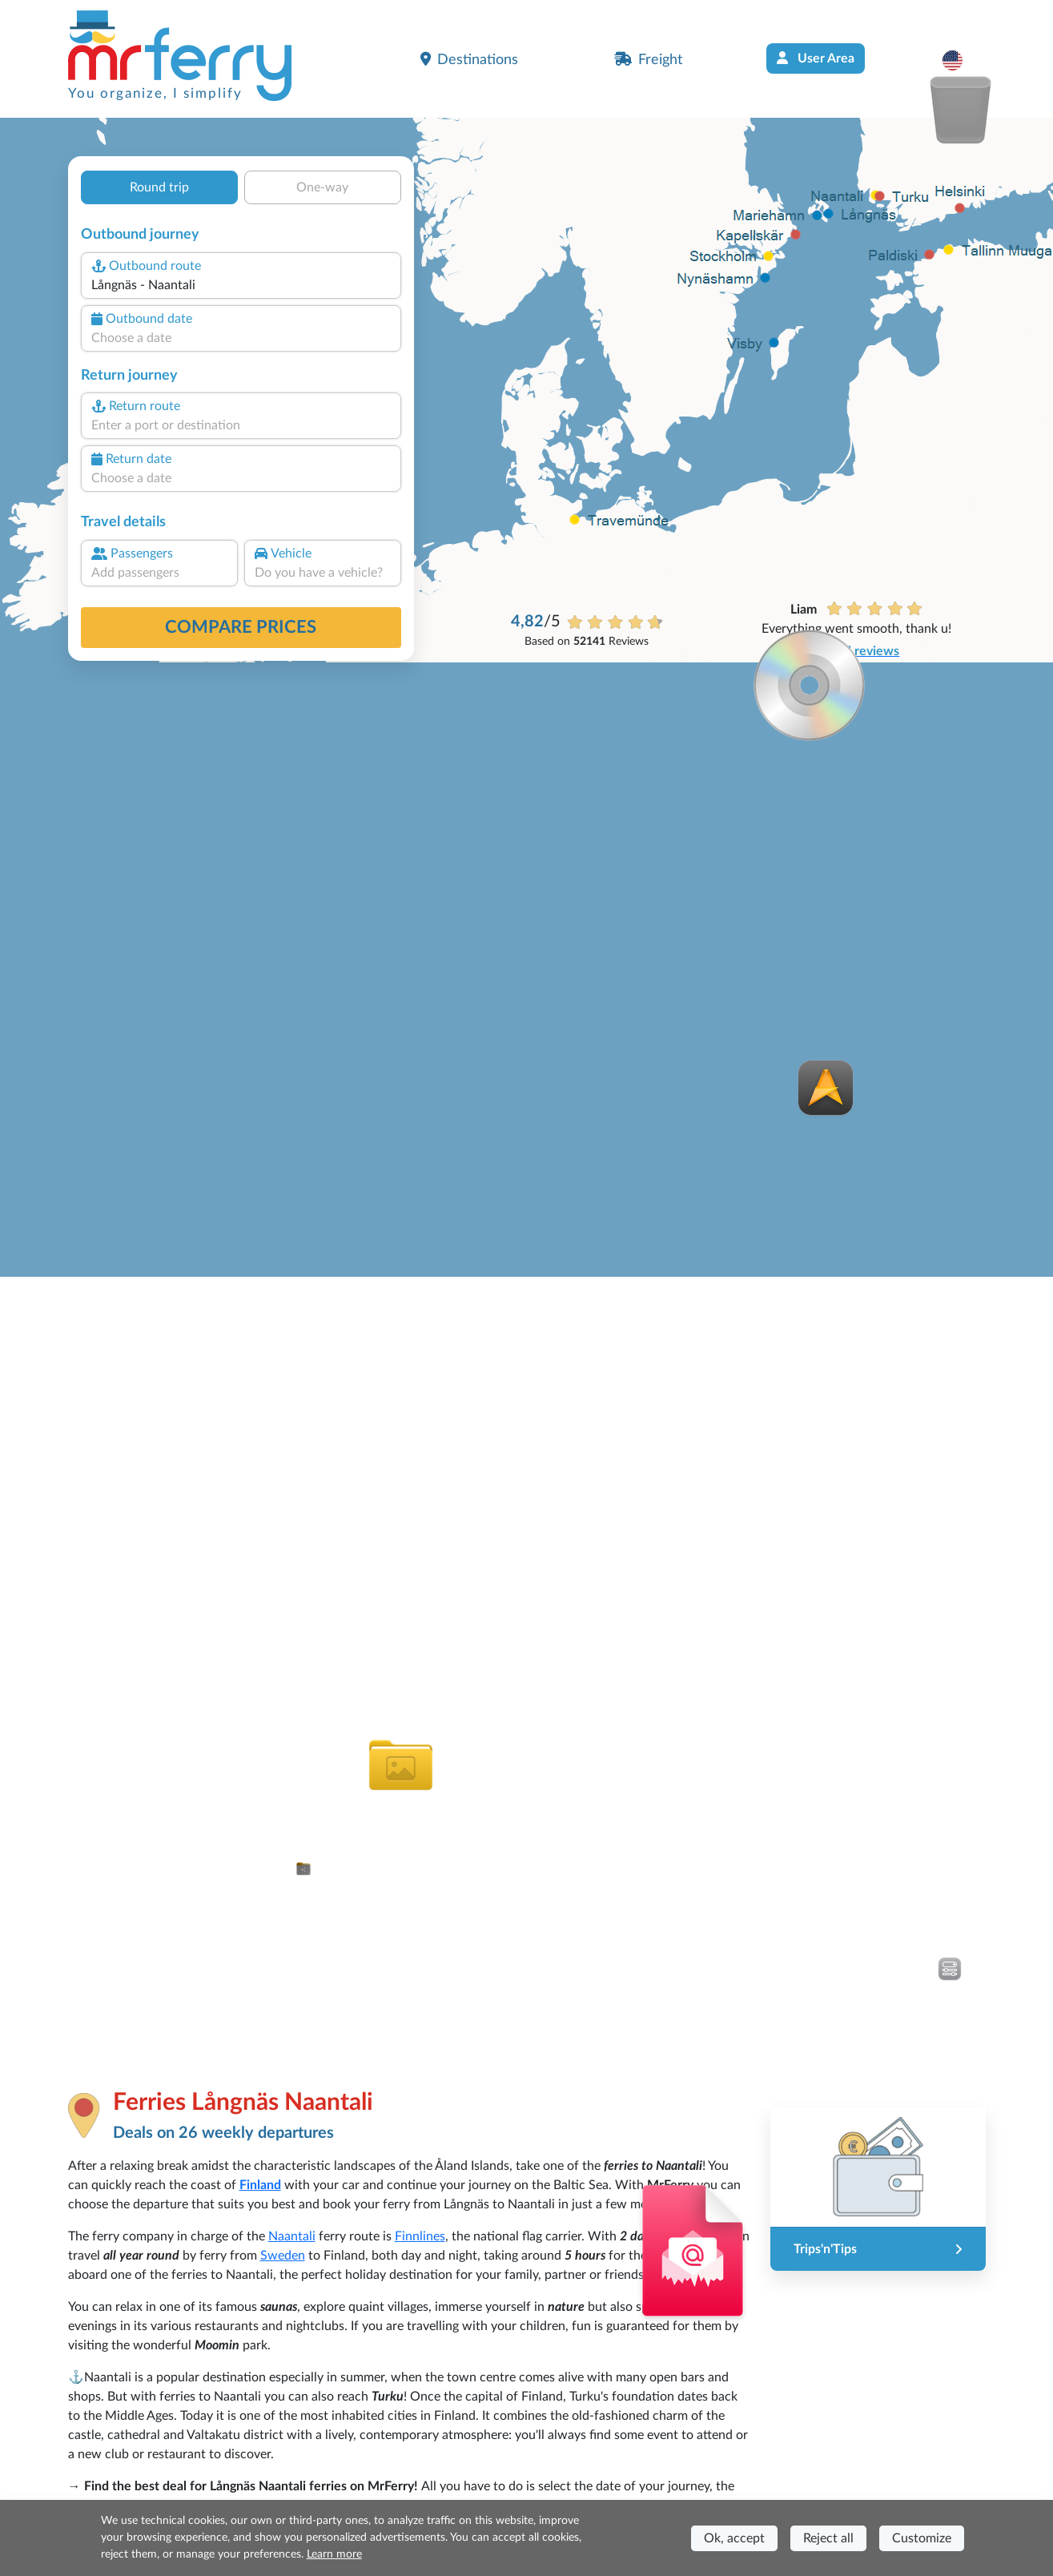  Describe the element at coordinates (809, 685) in the screenshot. I see `insert or eject optical disc media` at that location.